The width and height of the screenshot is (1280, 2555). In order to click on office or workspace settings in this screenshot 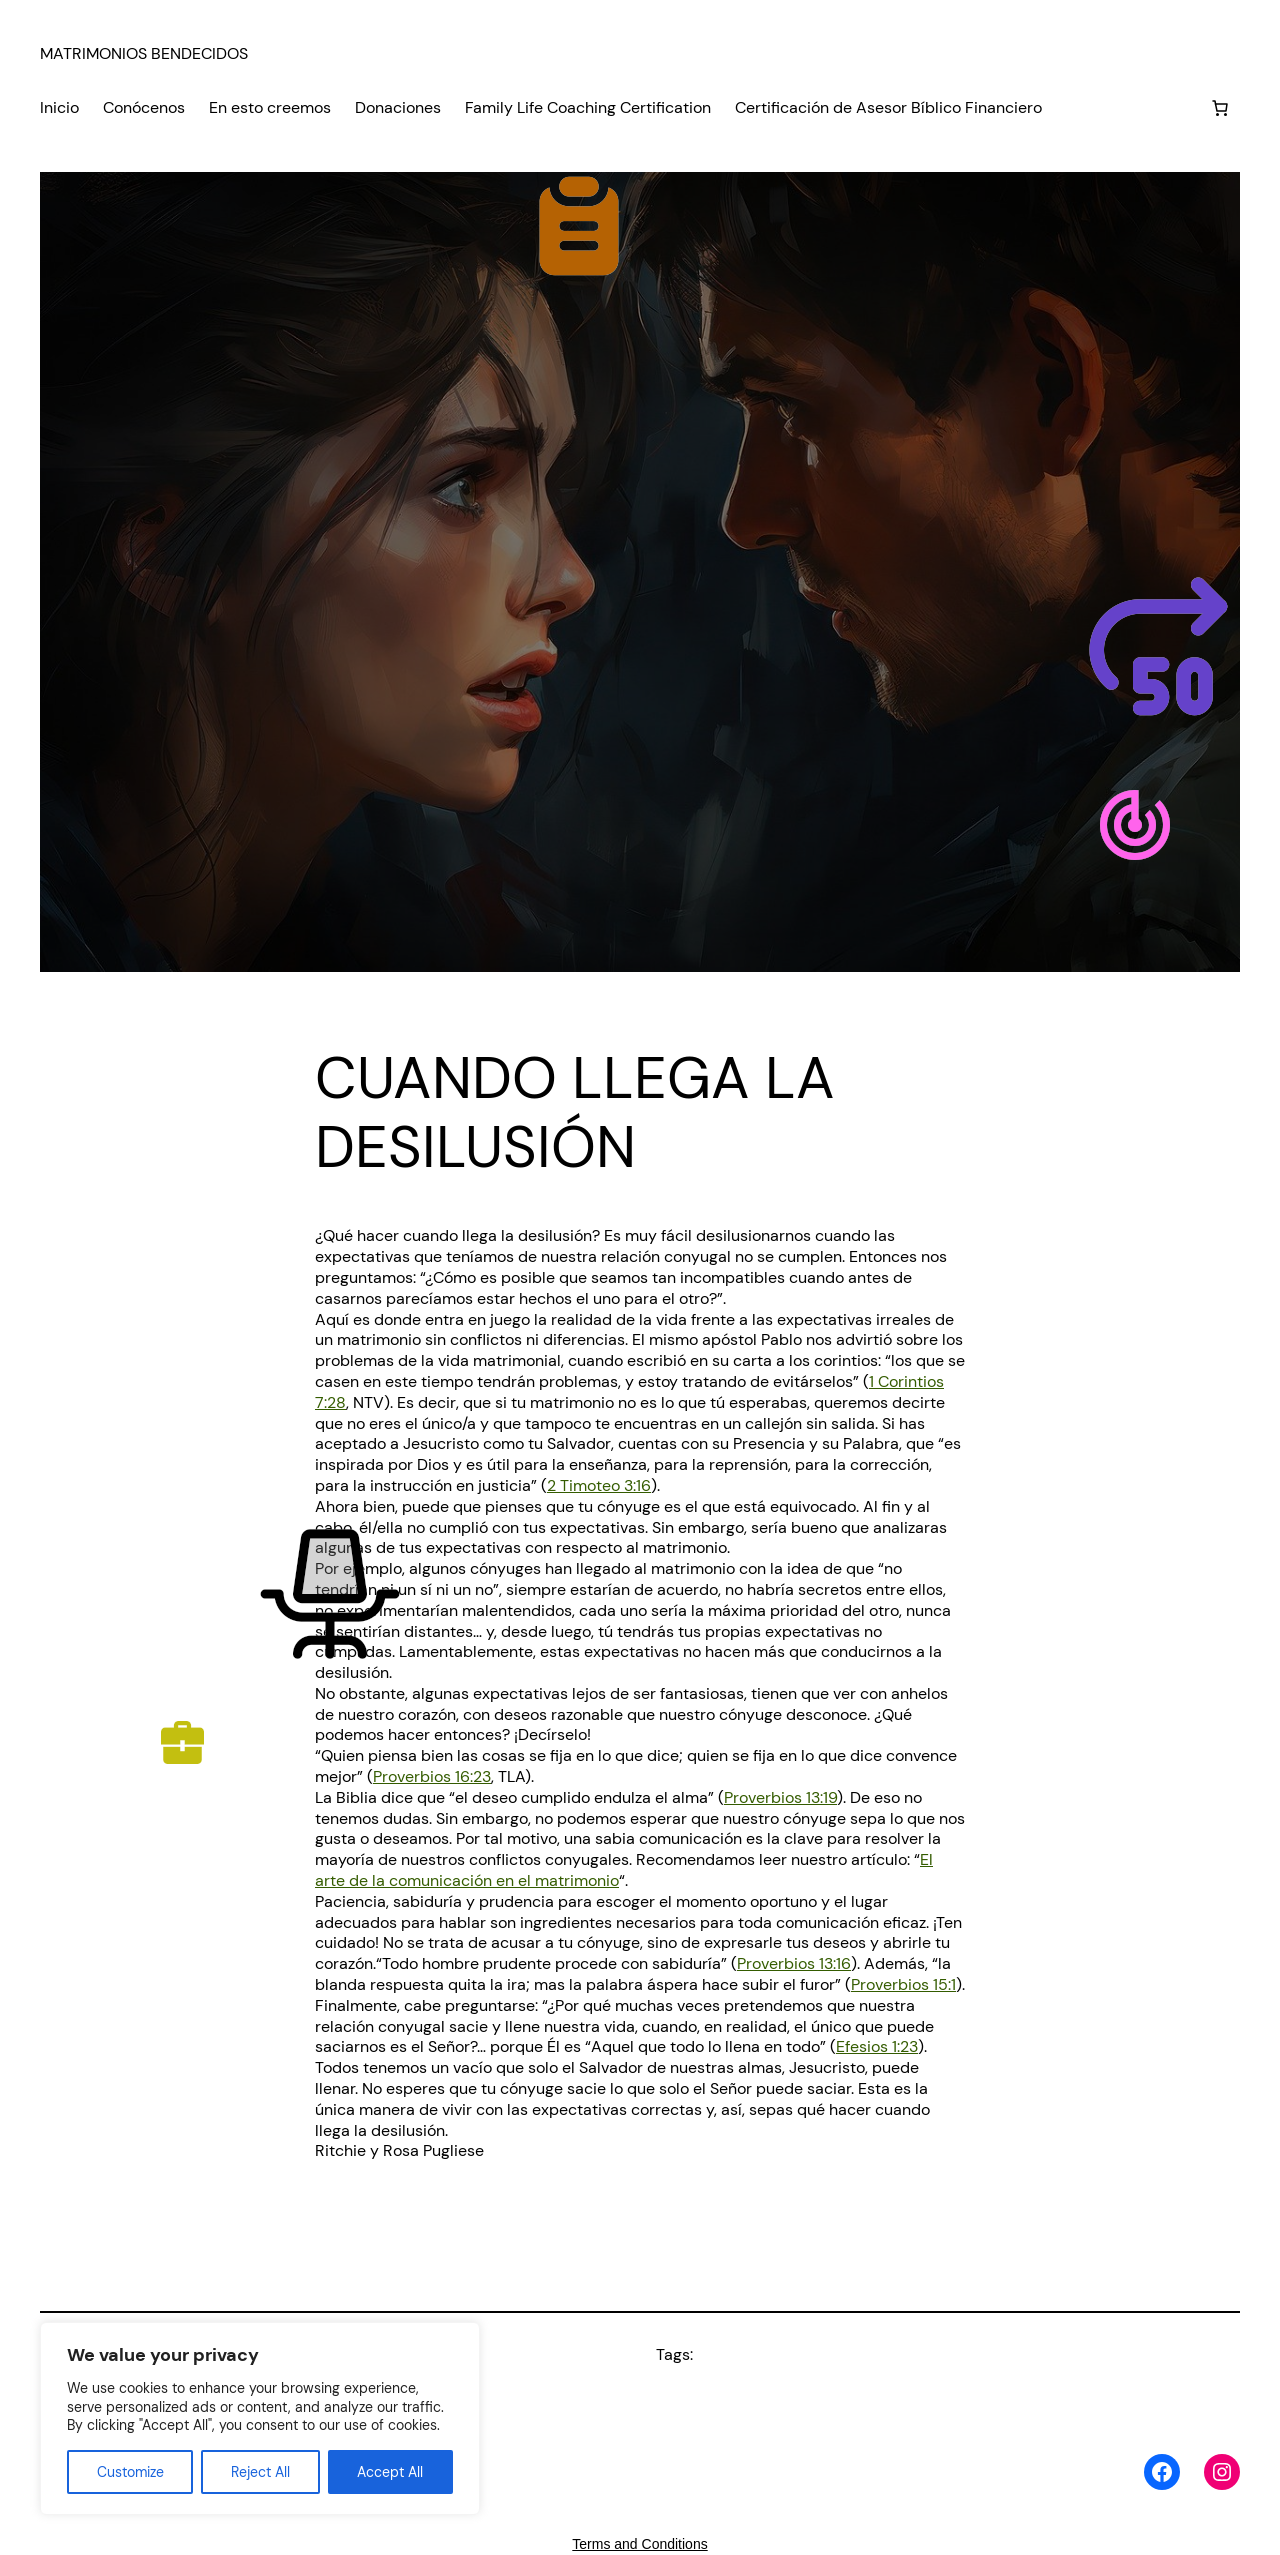, I will do `click(330, 1594)`.